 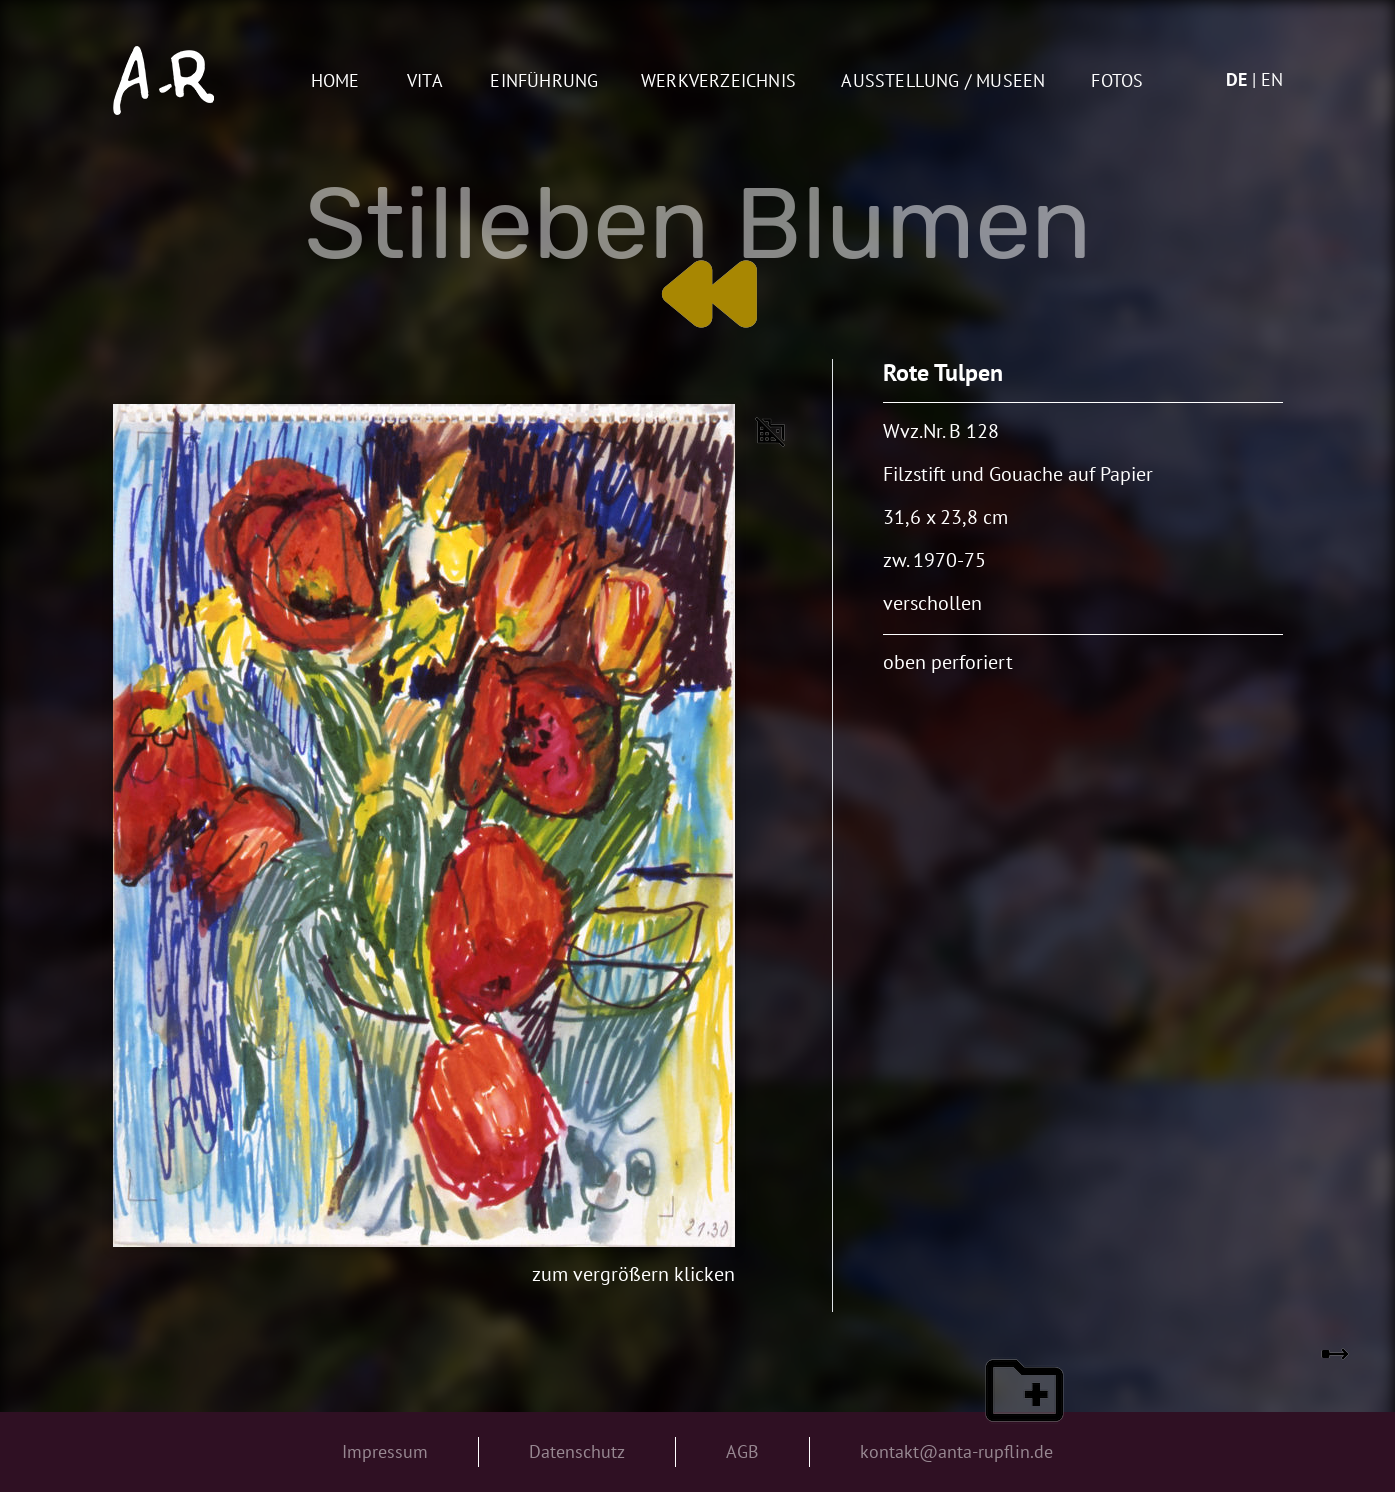 What do you see at coordinates (1024, 1390) in the screenshot?
I see `create a new folder` at bounding box center [1024, 1390].